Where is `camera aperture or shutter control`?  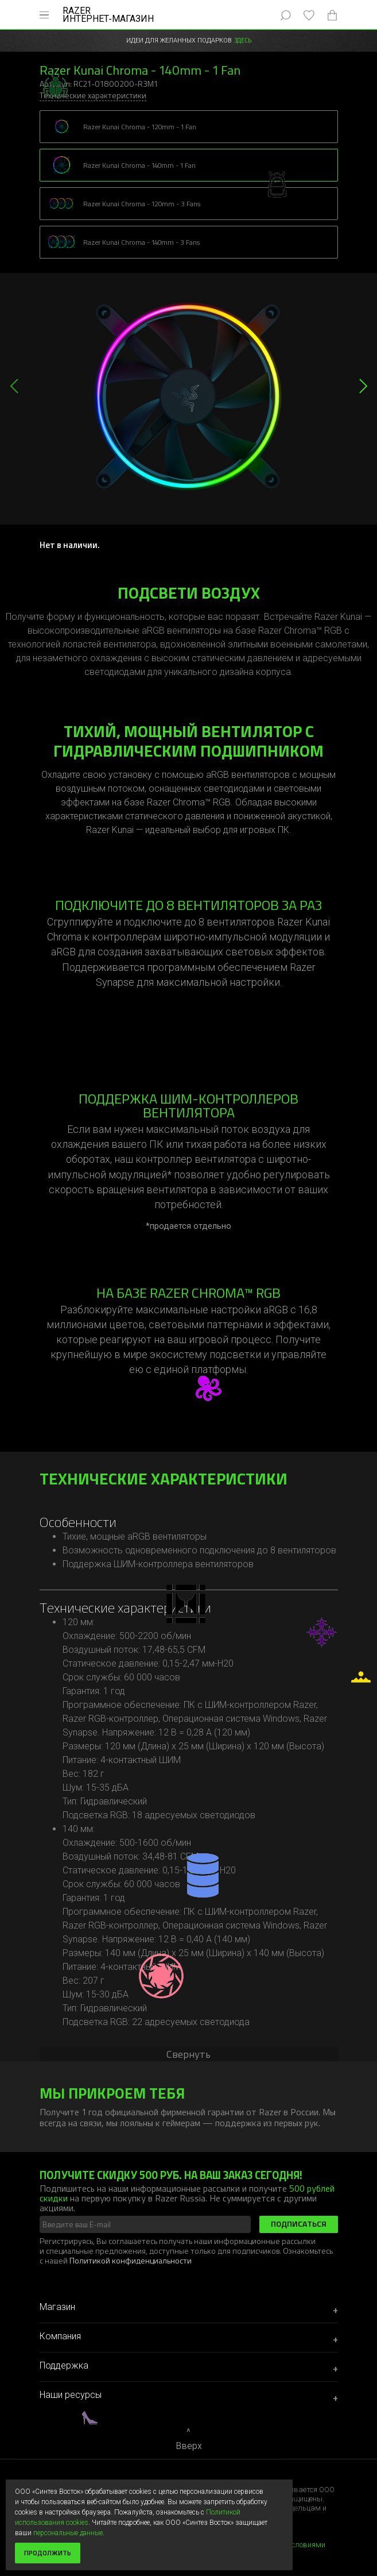 camera aperture or shutter control is located at coordinates (161, 1976).